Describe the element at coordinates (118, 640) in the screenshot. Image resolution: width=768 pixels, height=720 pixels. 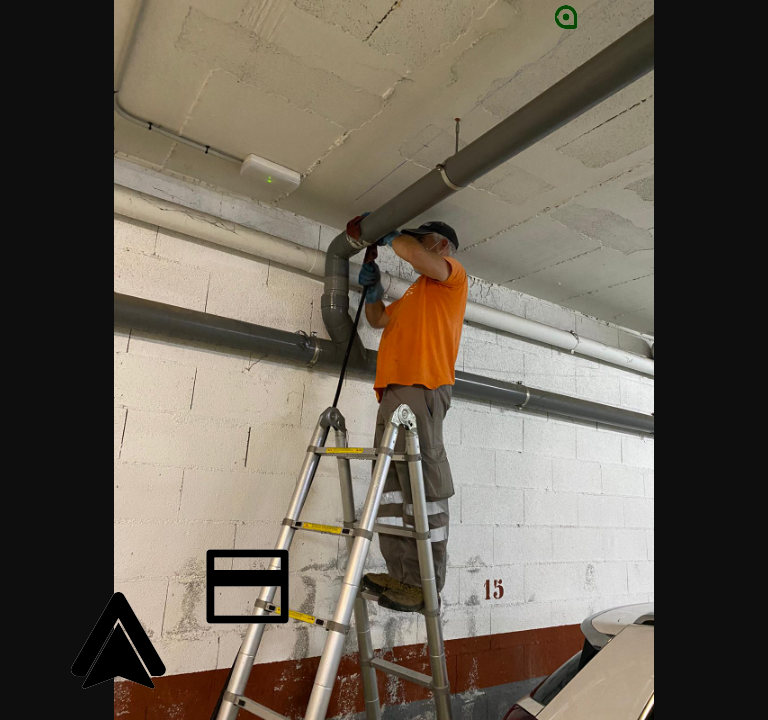
I see `open android auto app` at that location.